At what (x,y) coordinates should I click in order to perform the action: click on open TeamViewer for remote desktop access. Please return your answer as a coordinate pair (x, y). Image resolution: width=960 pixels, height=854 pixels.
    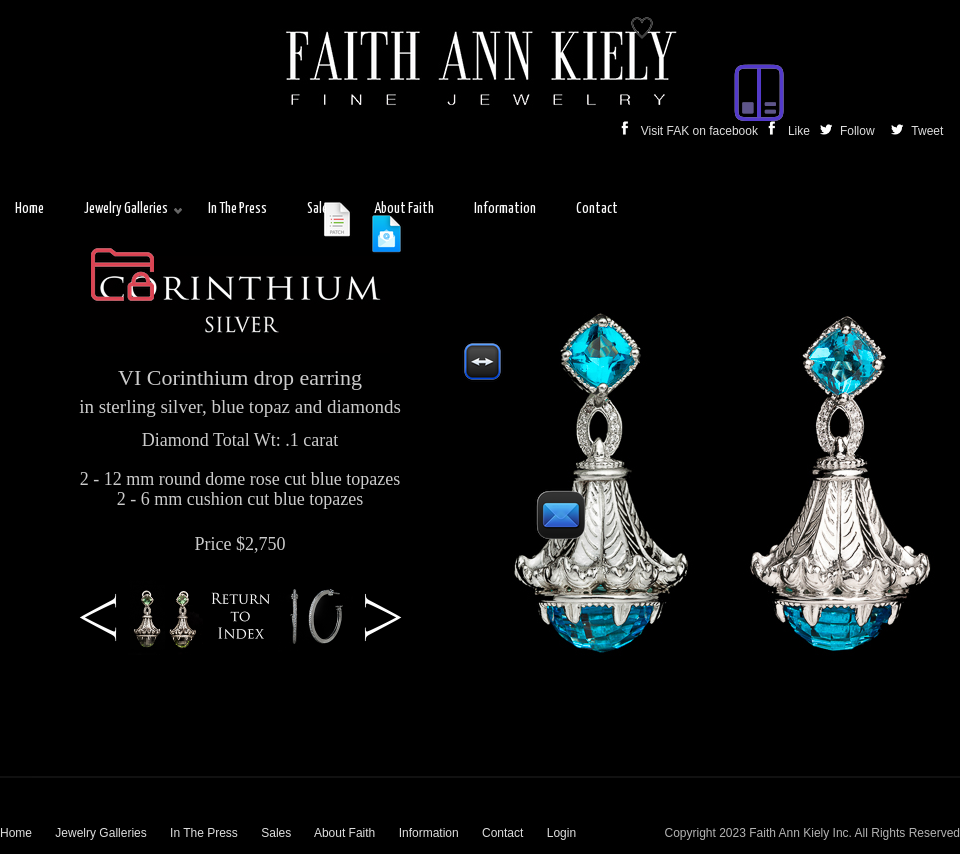
    Looking at the image, I should click on (482, 361).